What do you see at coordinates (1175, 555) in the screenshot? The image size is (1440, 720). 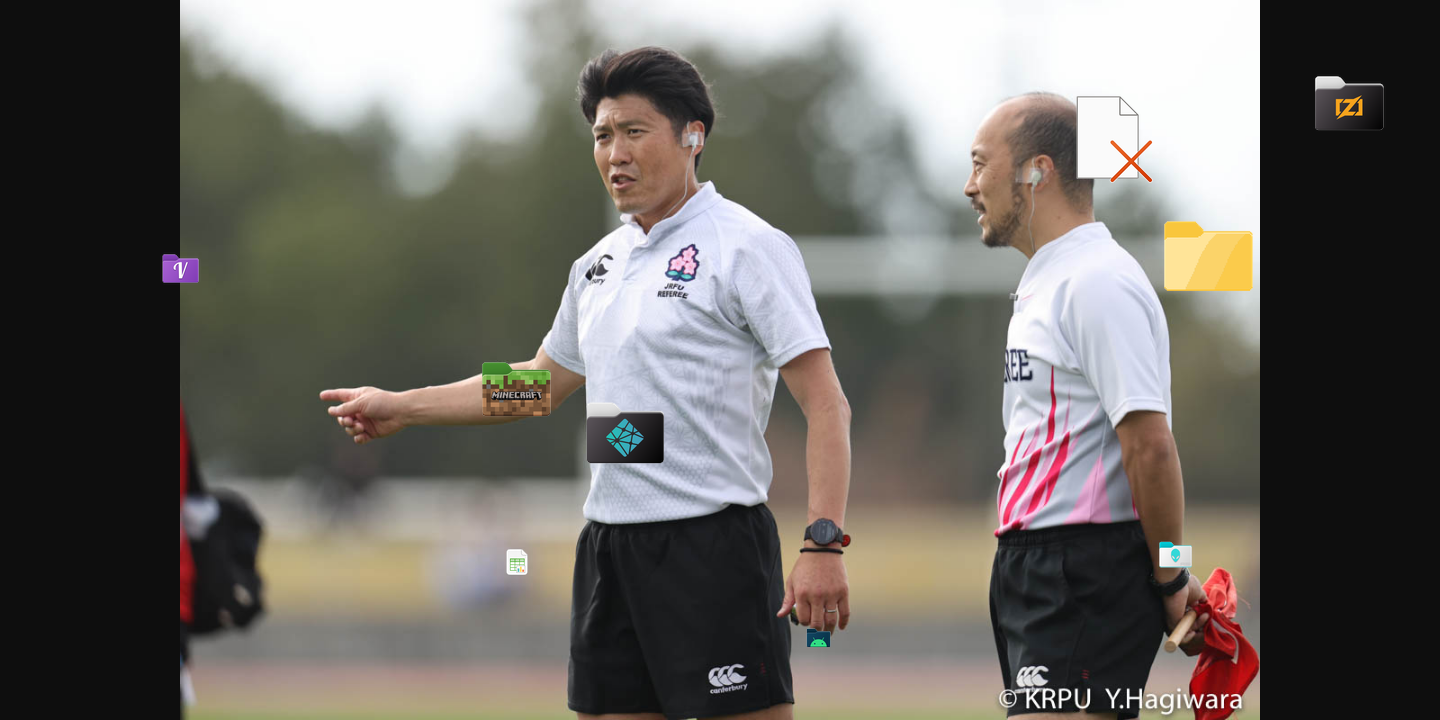 I see `open alienware game files folder` at bounding box center [1175, 555].